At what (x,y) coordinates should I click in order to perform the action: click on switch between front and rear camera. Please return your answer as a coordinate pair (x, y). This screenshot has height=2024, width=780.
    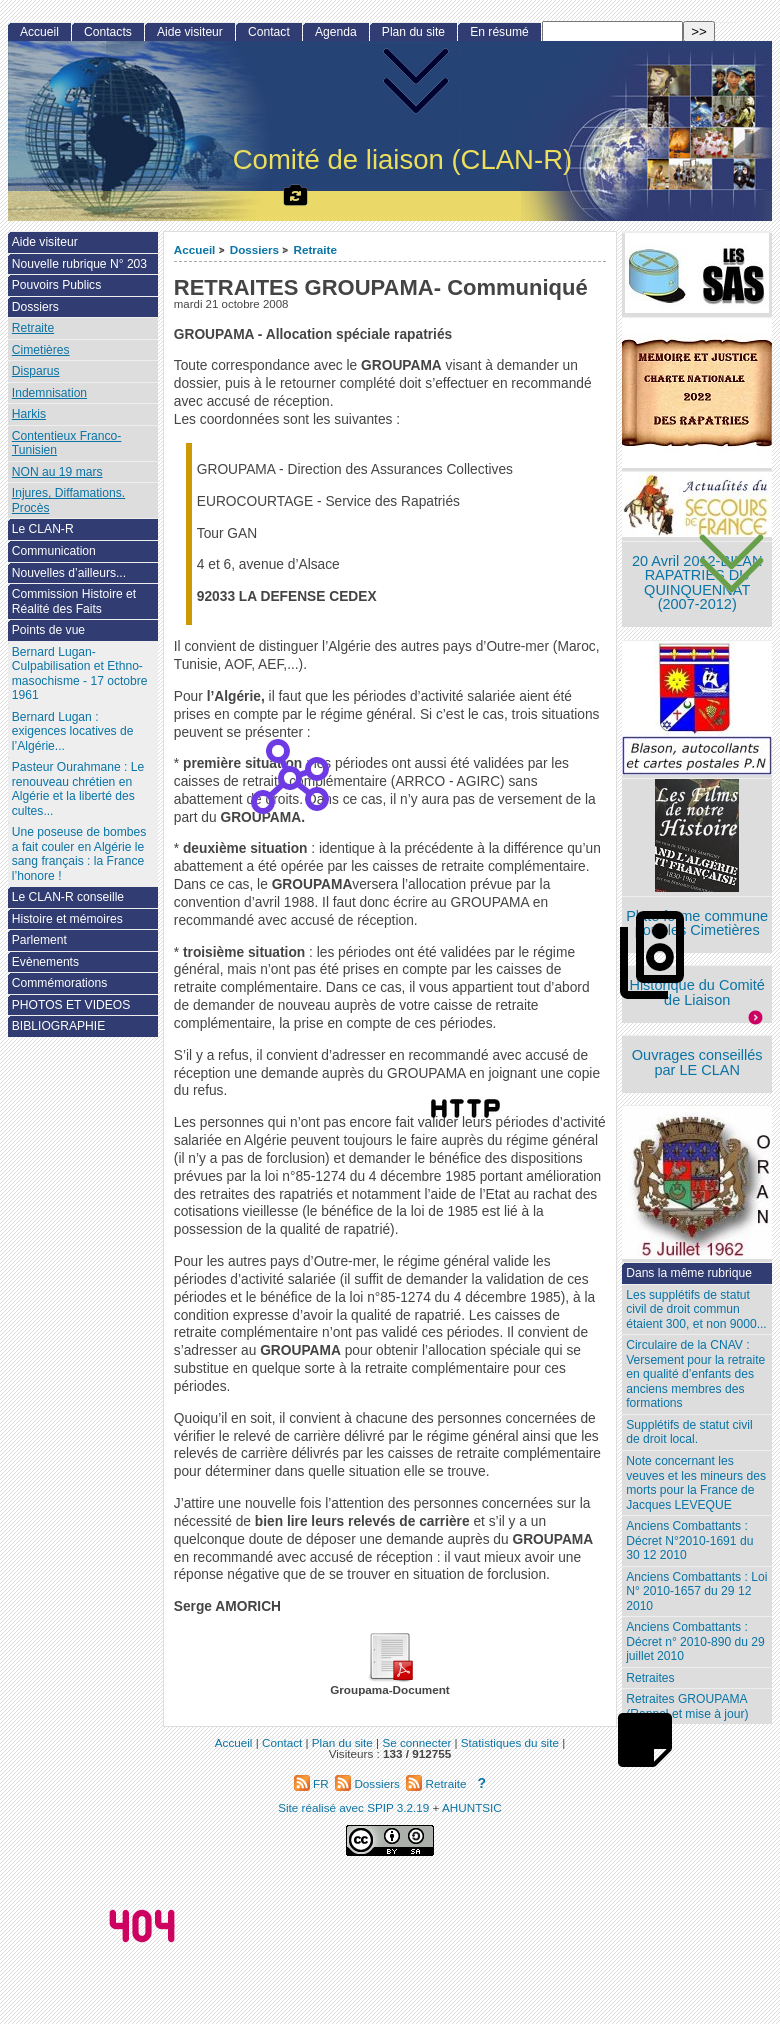
    Looking at the image, I should click on (295, 195).